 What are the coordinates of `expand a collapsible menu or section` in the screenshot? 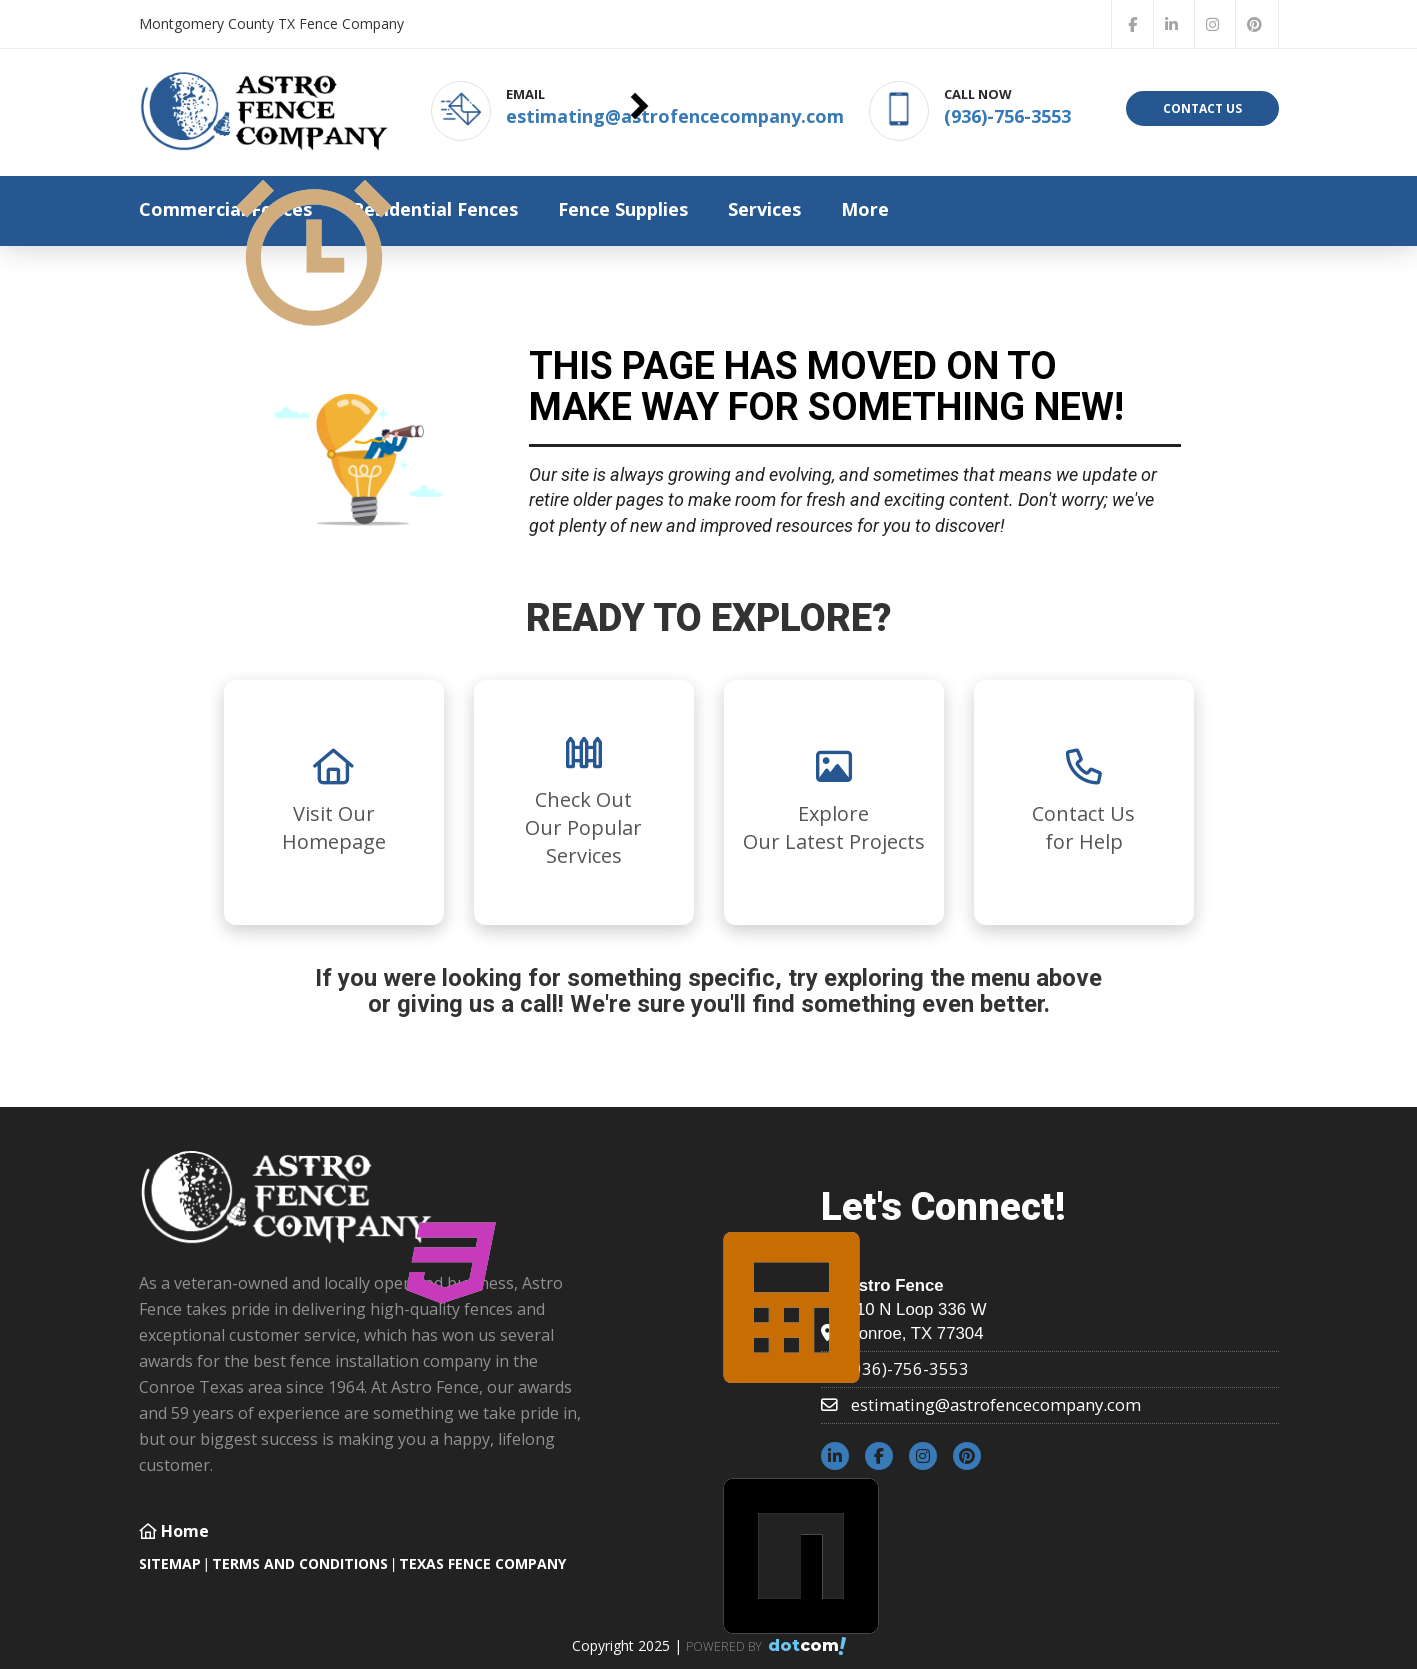 It's located at (639, 106).